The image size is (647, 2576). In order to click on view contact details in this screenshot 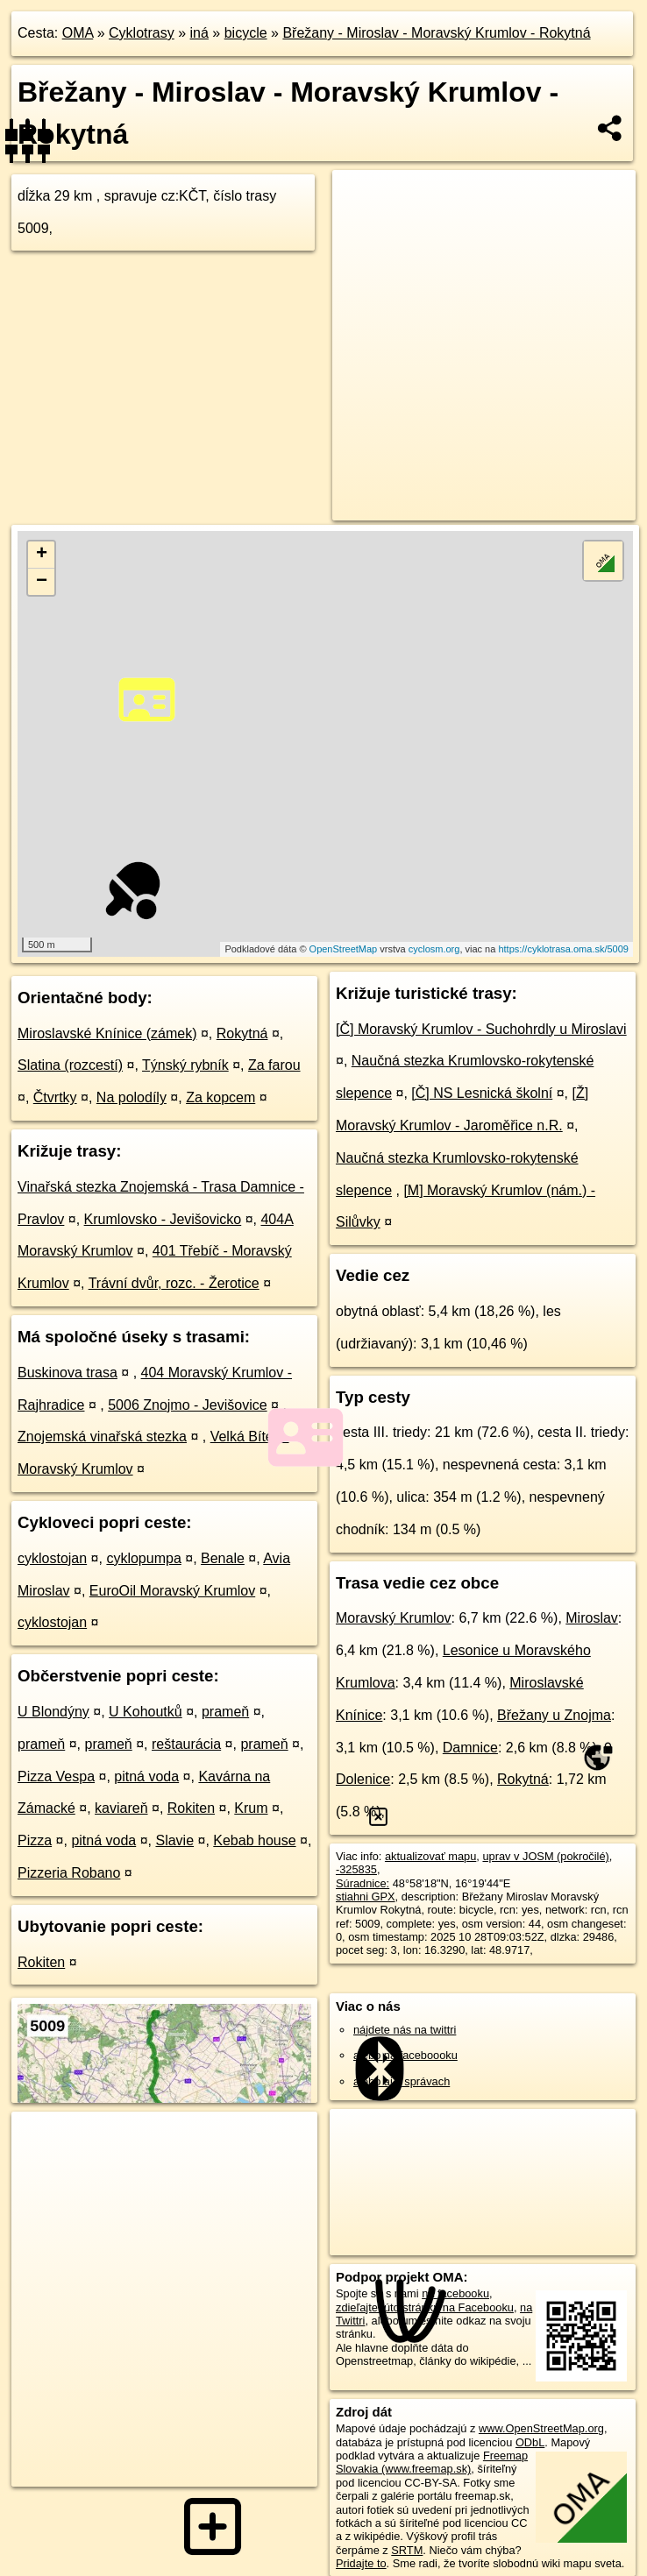, I will do `click(305, 1437)`.